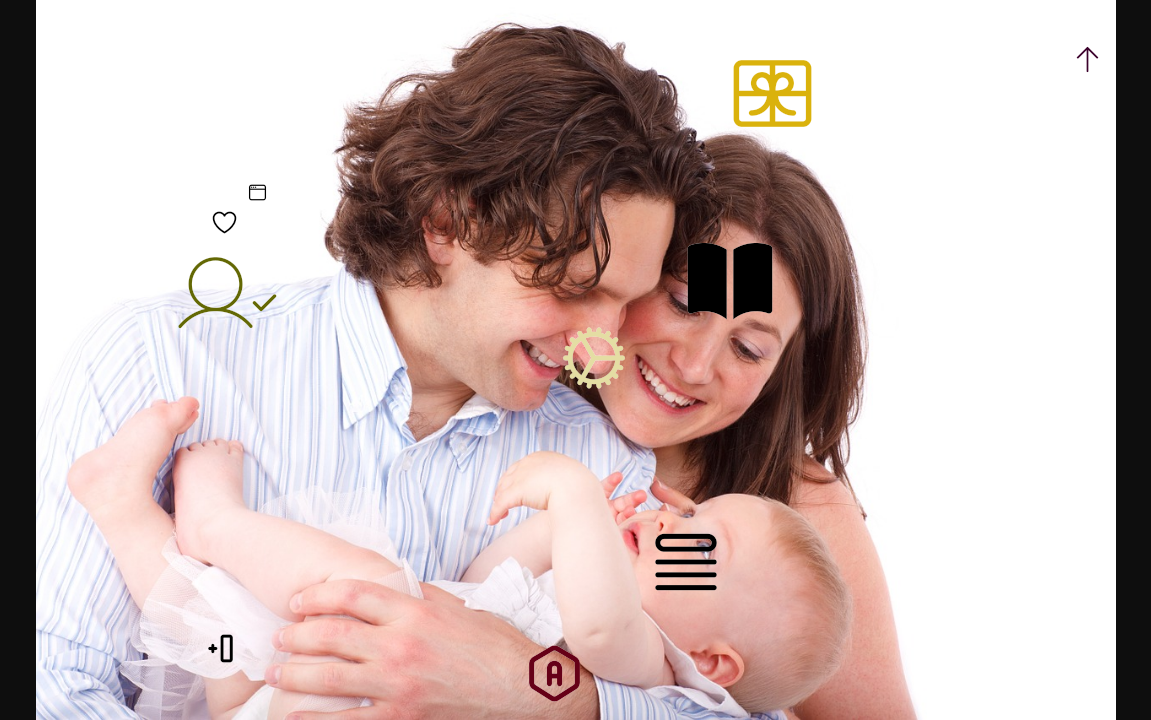  I want to click on user verified or confirmed, so click(224, 296).